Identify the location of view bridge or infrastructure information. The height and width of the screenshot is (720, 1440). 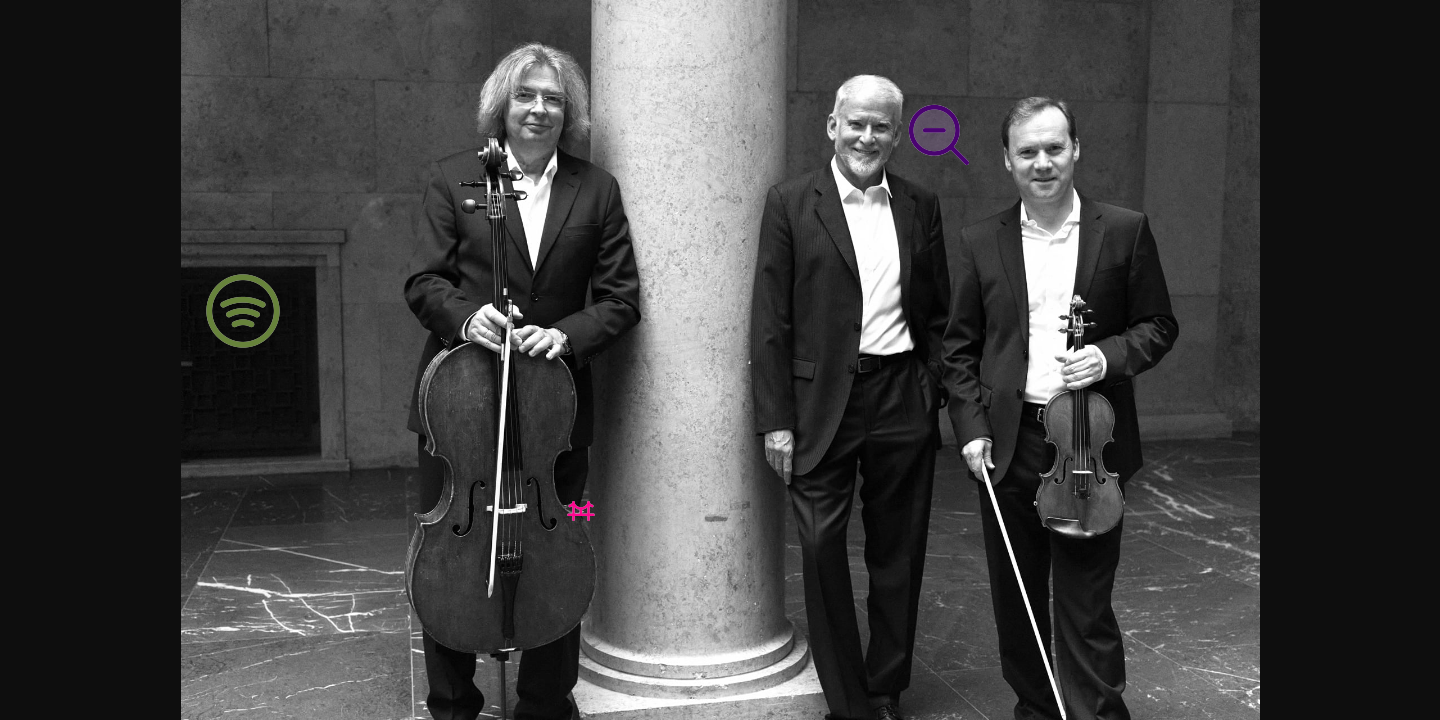
(581, 511).